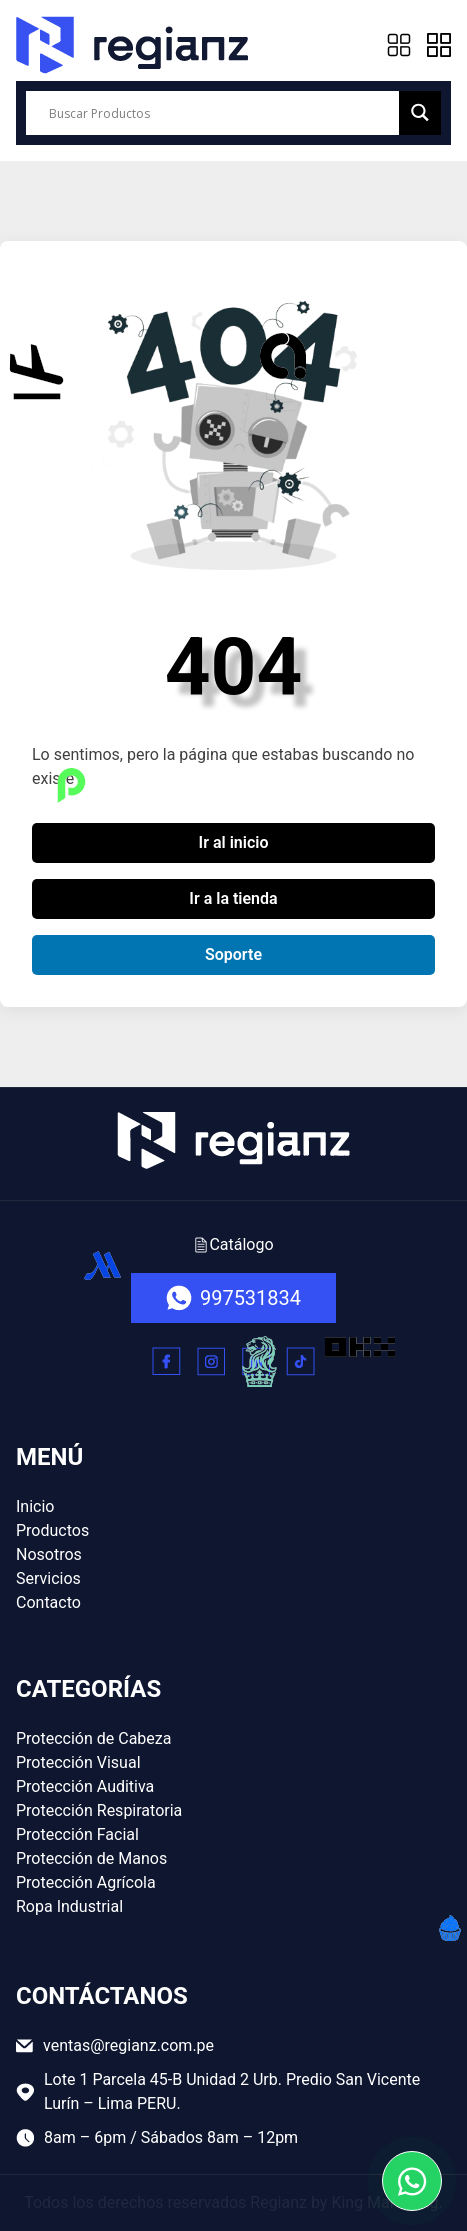  I want to click on vanilla extract css framework logo, so click(450, 1928).